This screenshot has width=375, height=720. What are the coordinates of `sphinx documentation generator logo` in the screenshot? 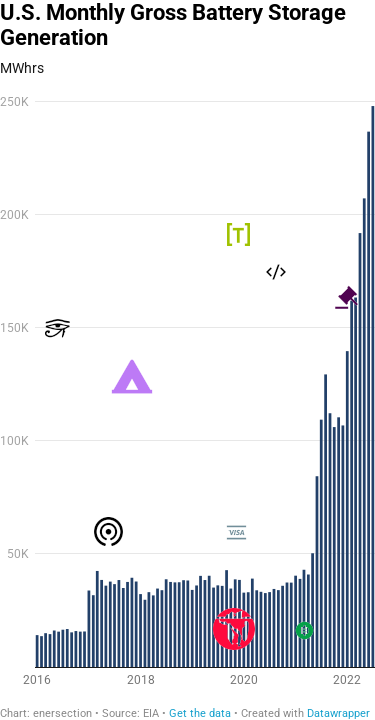 It's located at (57, 328).